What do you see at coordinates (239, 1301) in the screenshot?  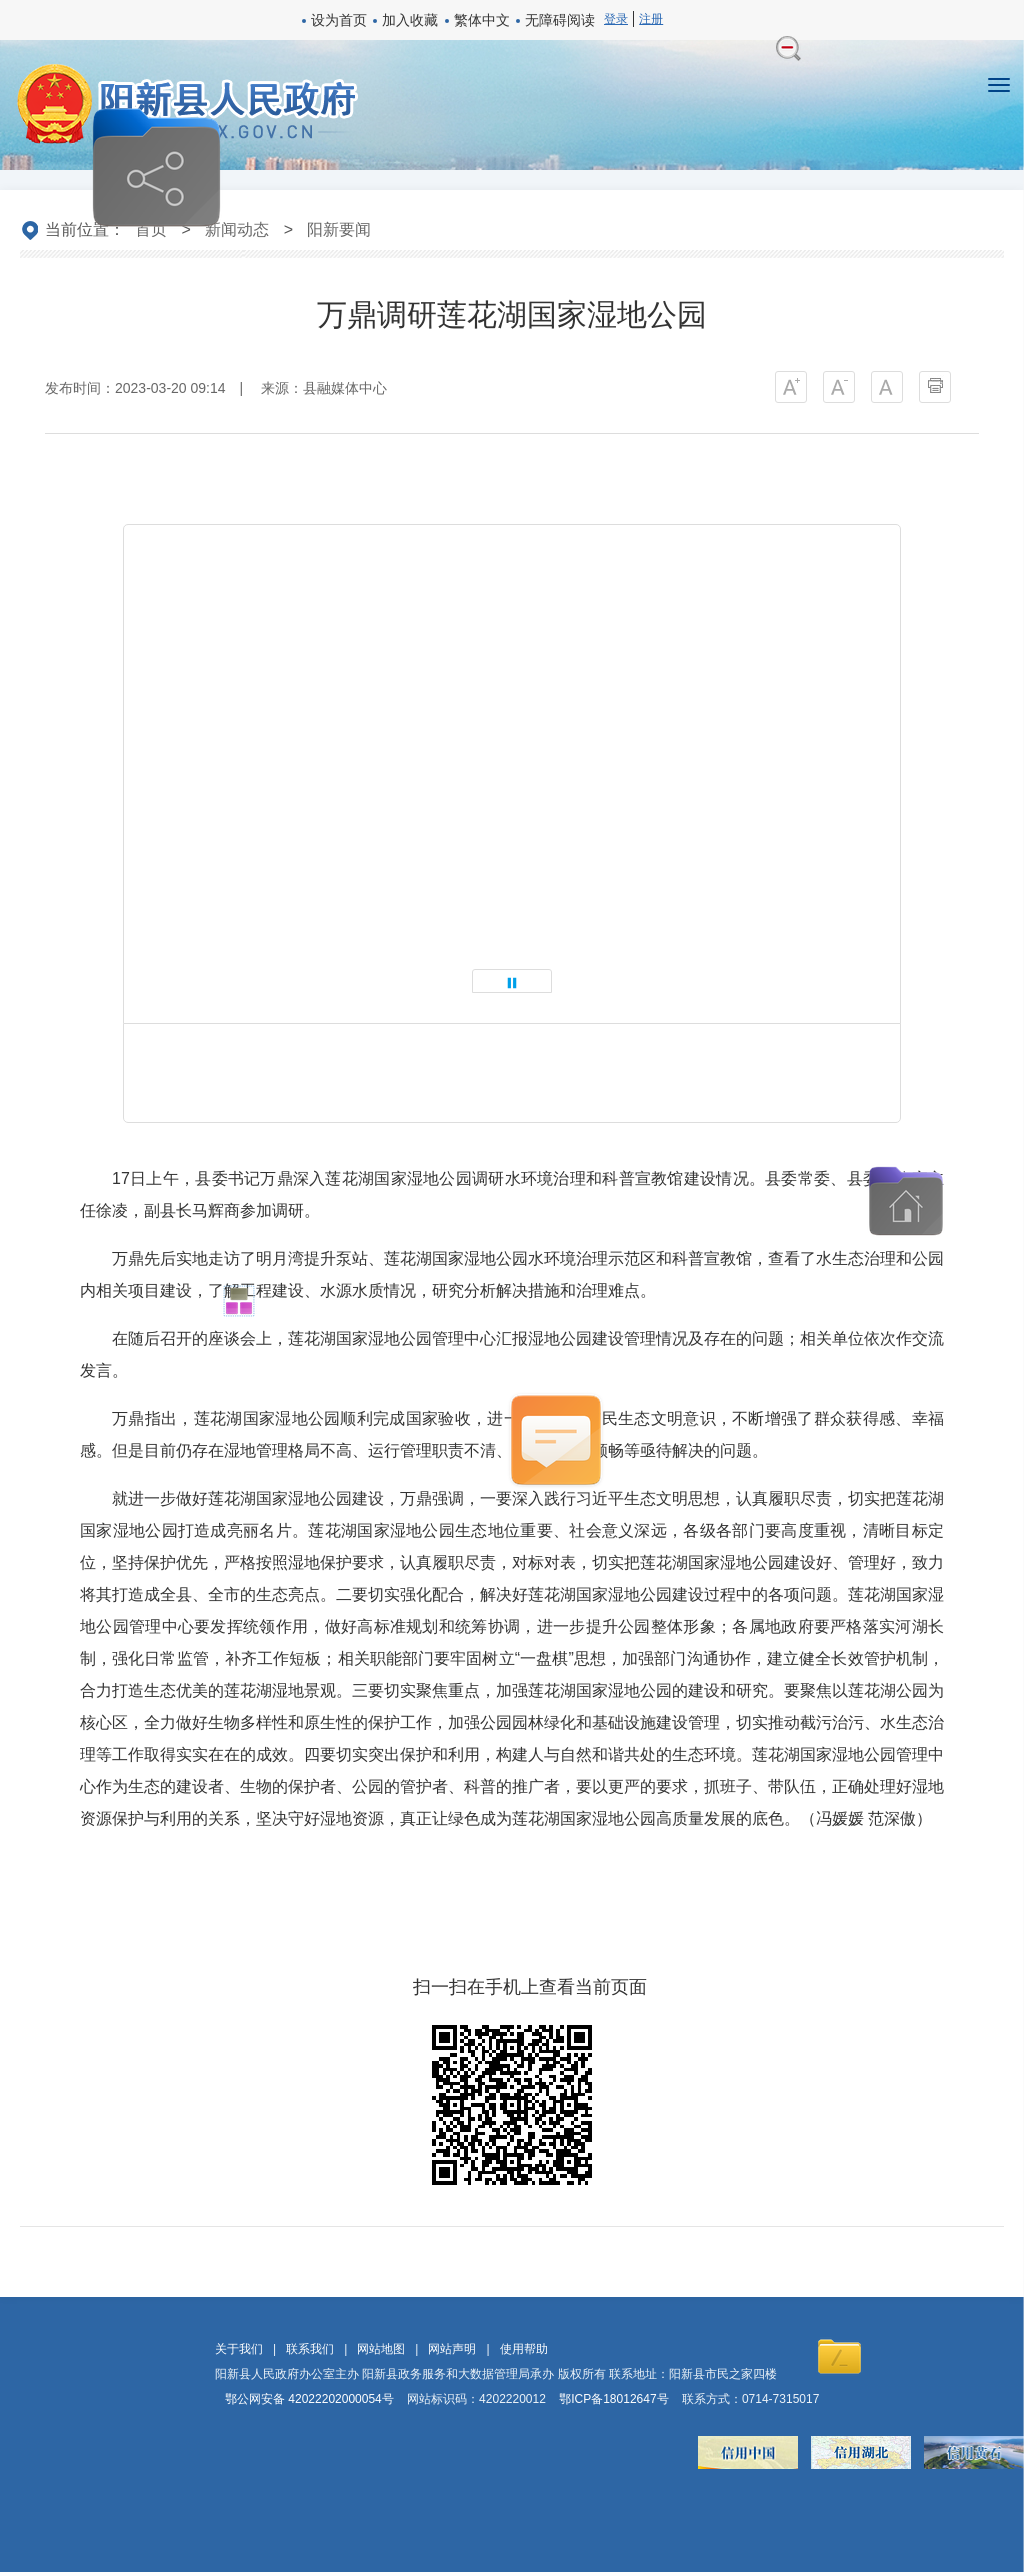 I see `select all items in the current view` at bounding box center [239, 1301].